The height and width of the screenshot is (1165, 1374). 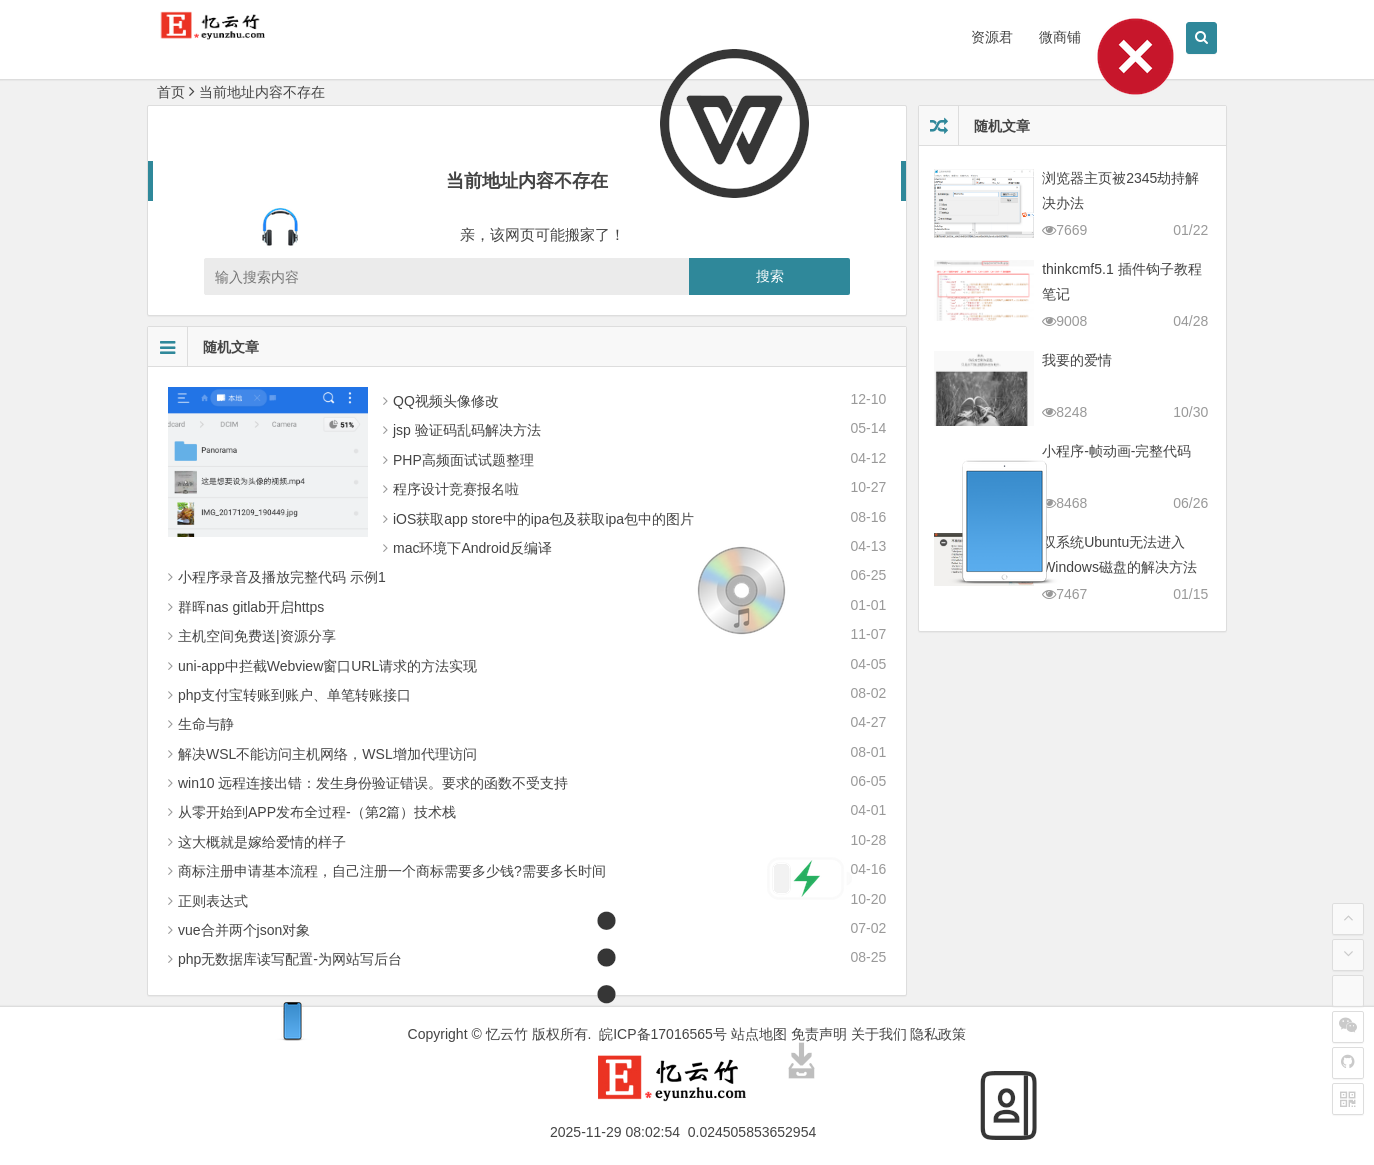 I want to click on cancel the current action or operation, so click(x=1135, y=56).